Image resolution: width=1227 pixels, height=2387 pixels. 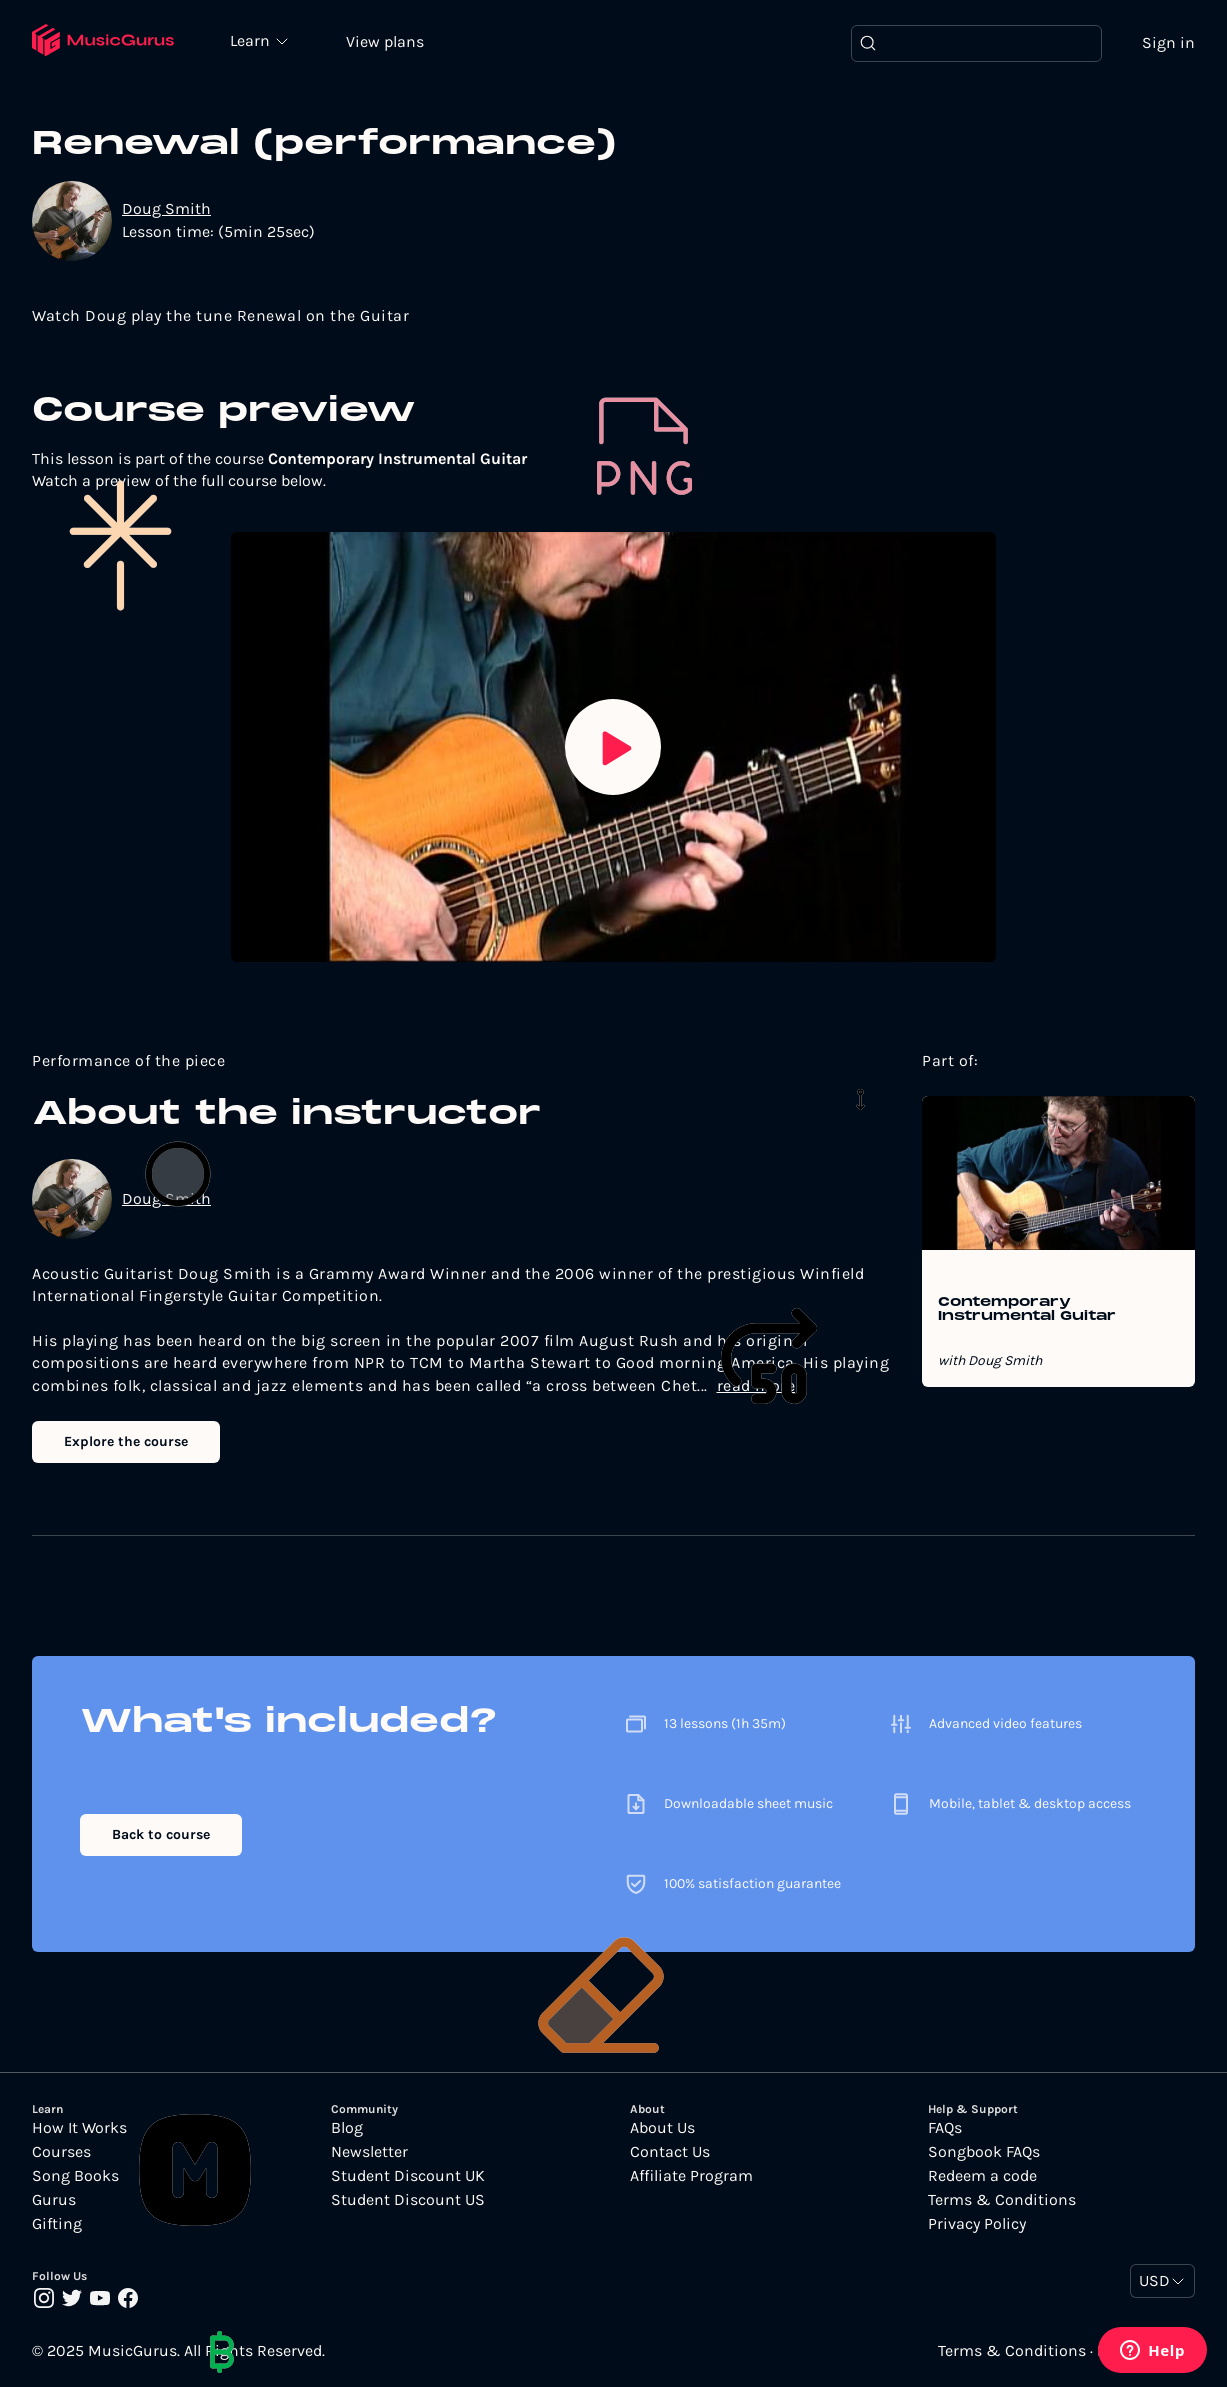 I want to click on scroll down or view more content, so click(x=860, y=1099).